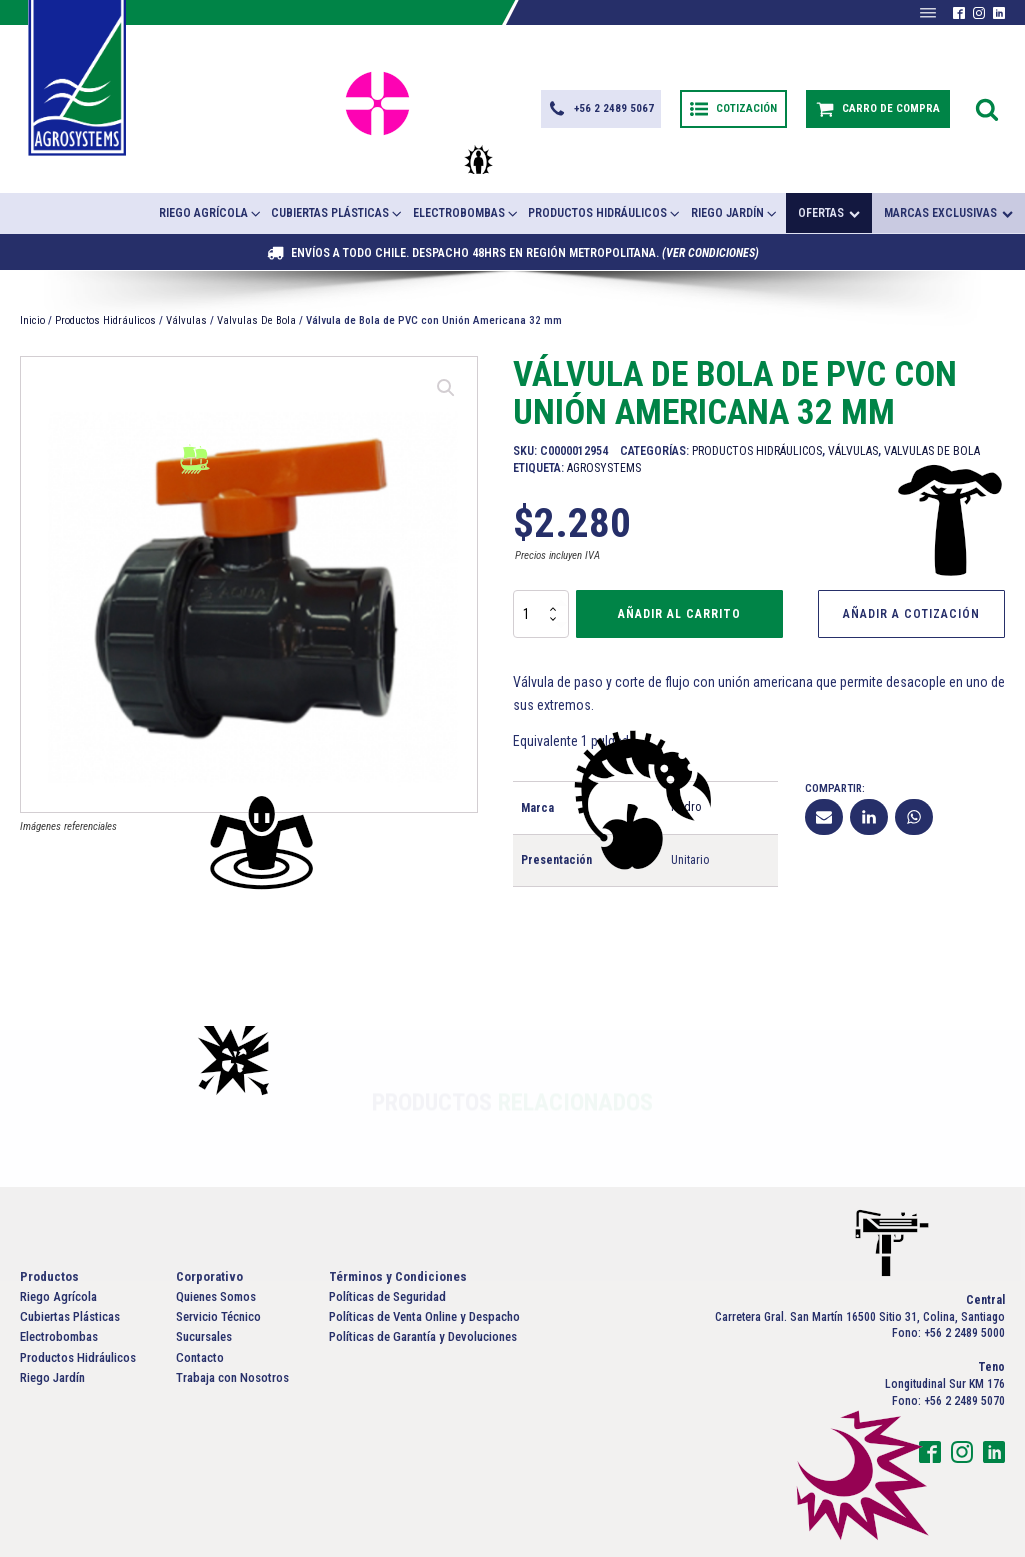  Describe the element at coordinates (892, 1243) in the screenshot. I see `select submachine gun weapon in game` at that location.